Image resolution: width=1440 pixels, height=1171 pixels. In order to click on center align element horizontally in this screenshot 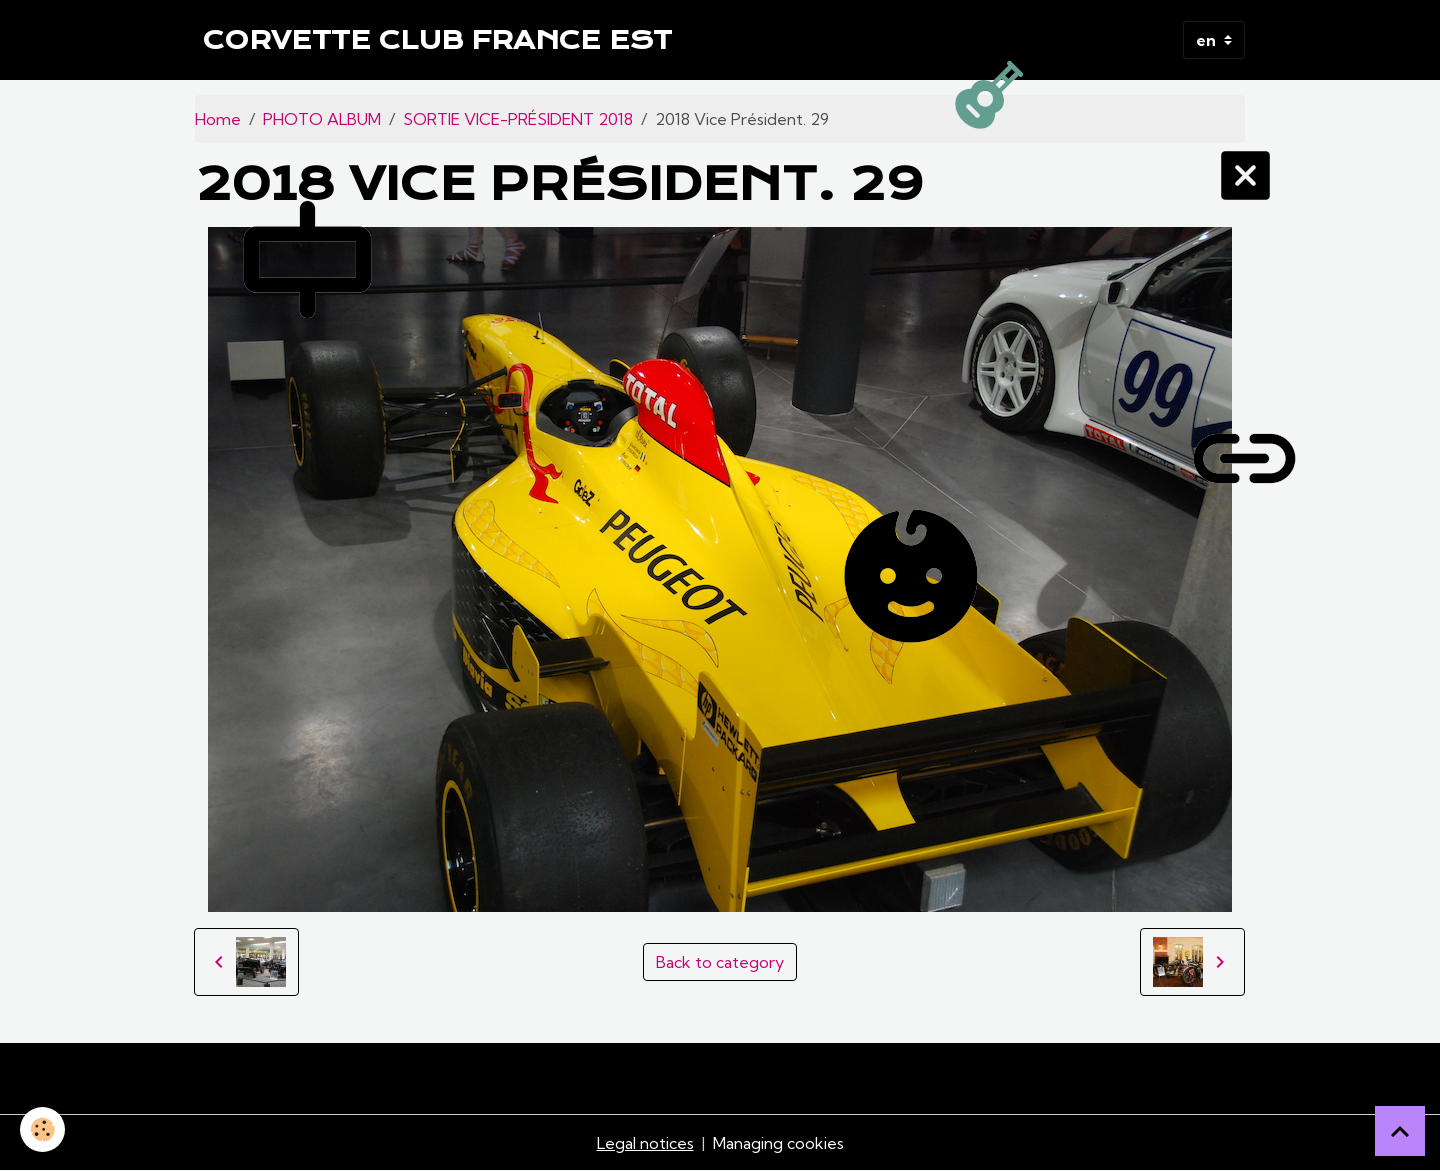, I will do `click(307, 259)`.